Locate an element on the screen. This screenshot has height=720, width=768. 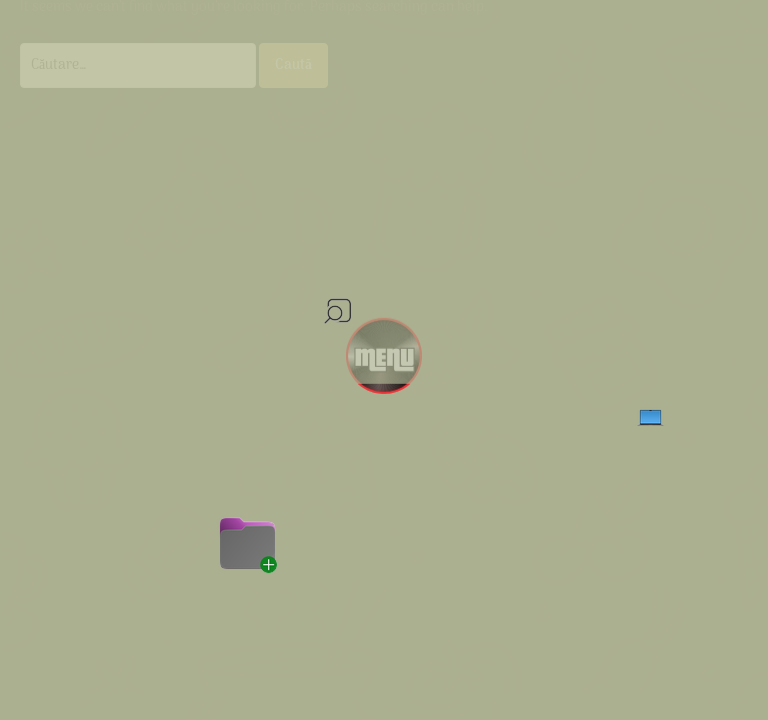
open image viewer application is located at coordinates (337, 310).